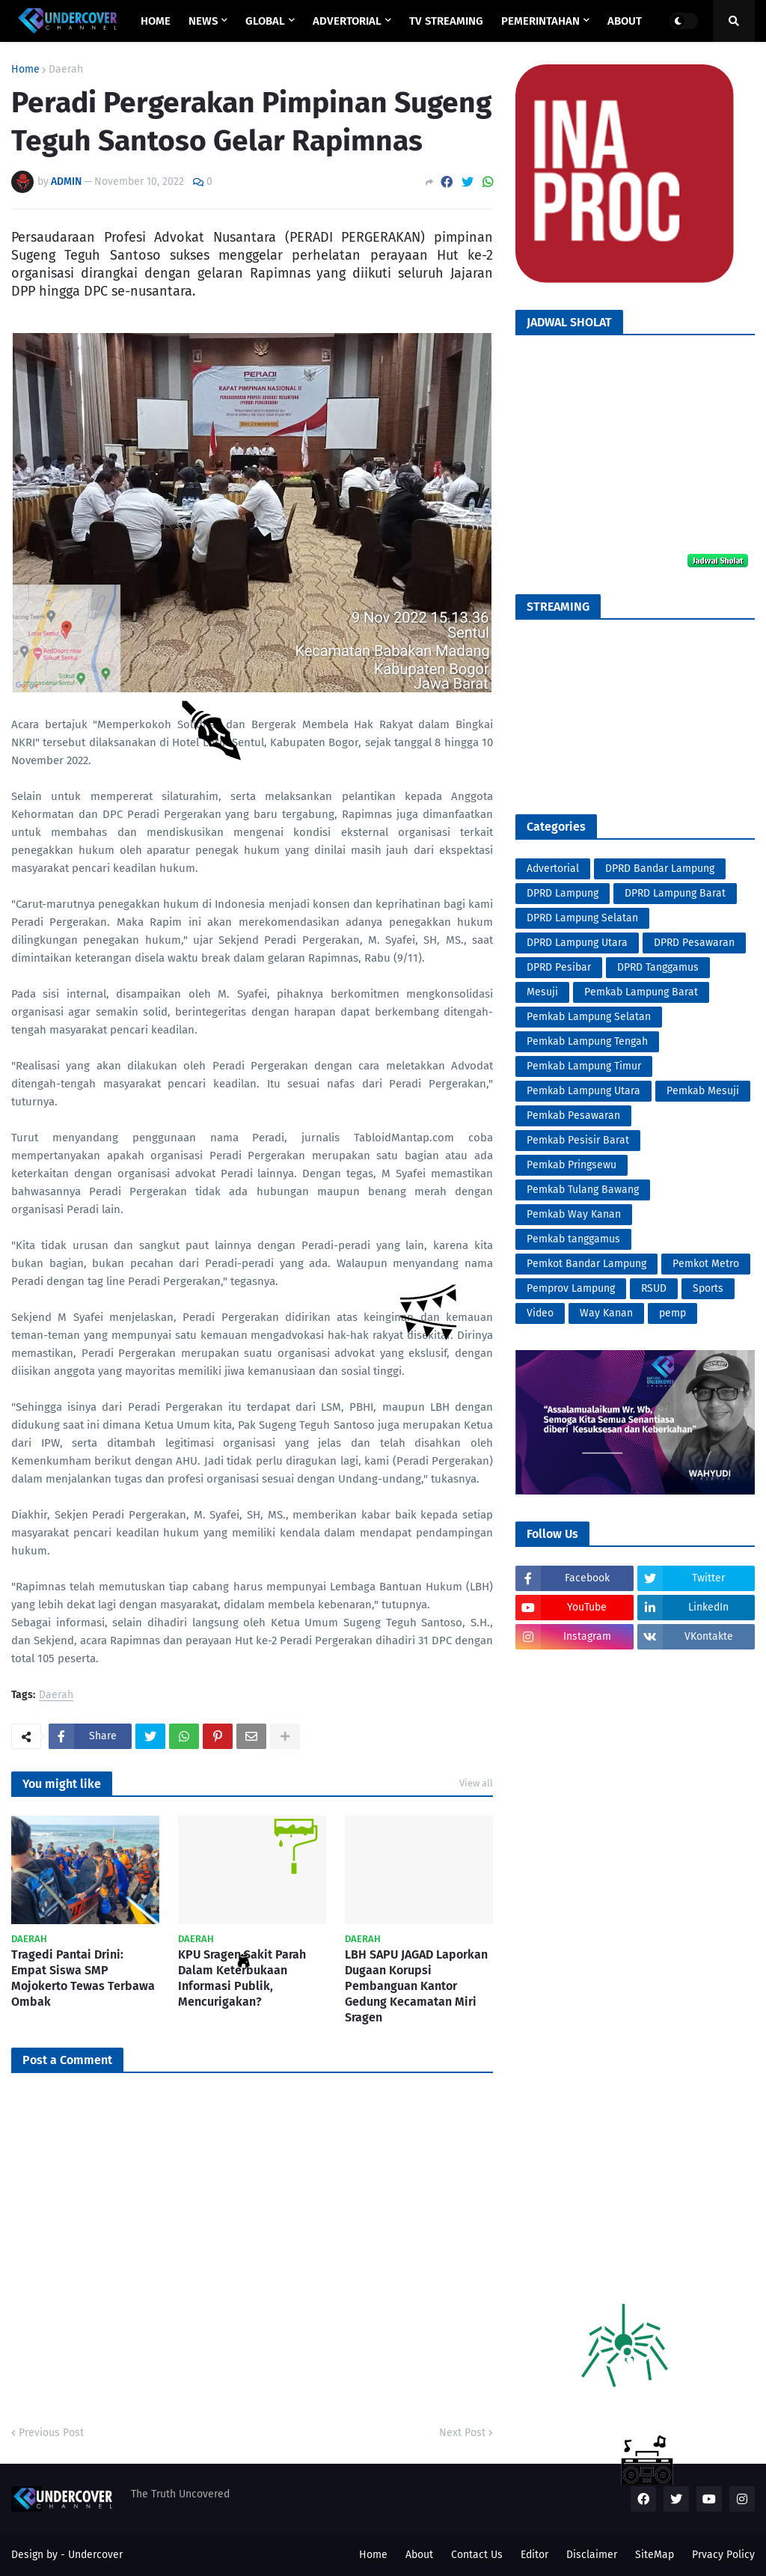 The width and height of the screenshot is (766, 2576). What do you see at coordinates (243, 1959) in the screenshot?
I see `access beach or sandbox game mode` at bounding box center [243, 1959].